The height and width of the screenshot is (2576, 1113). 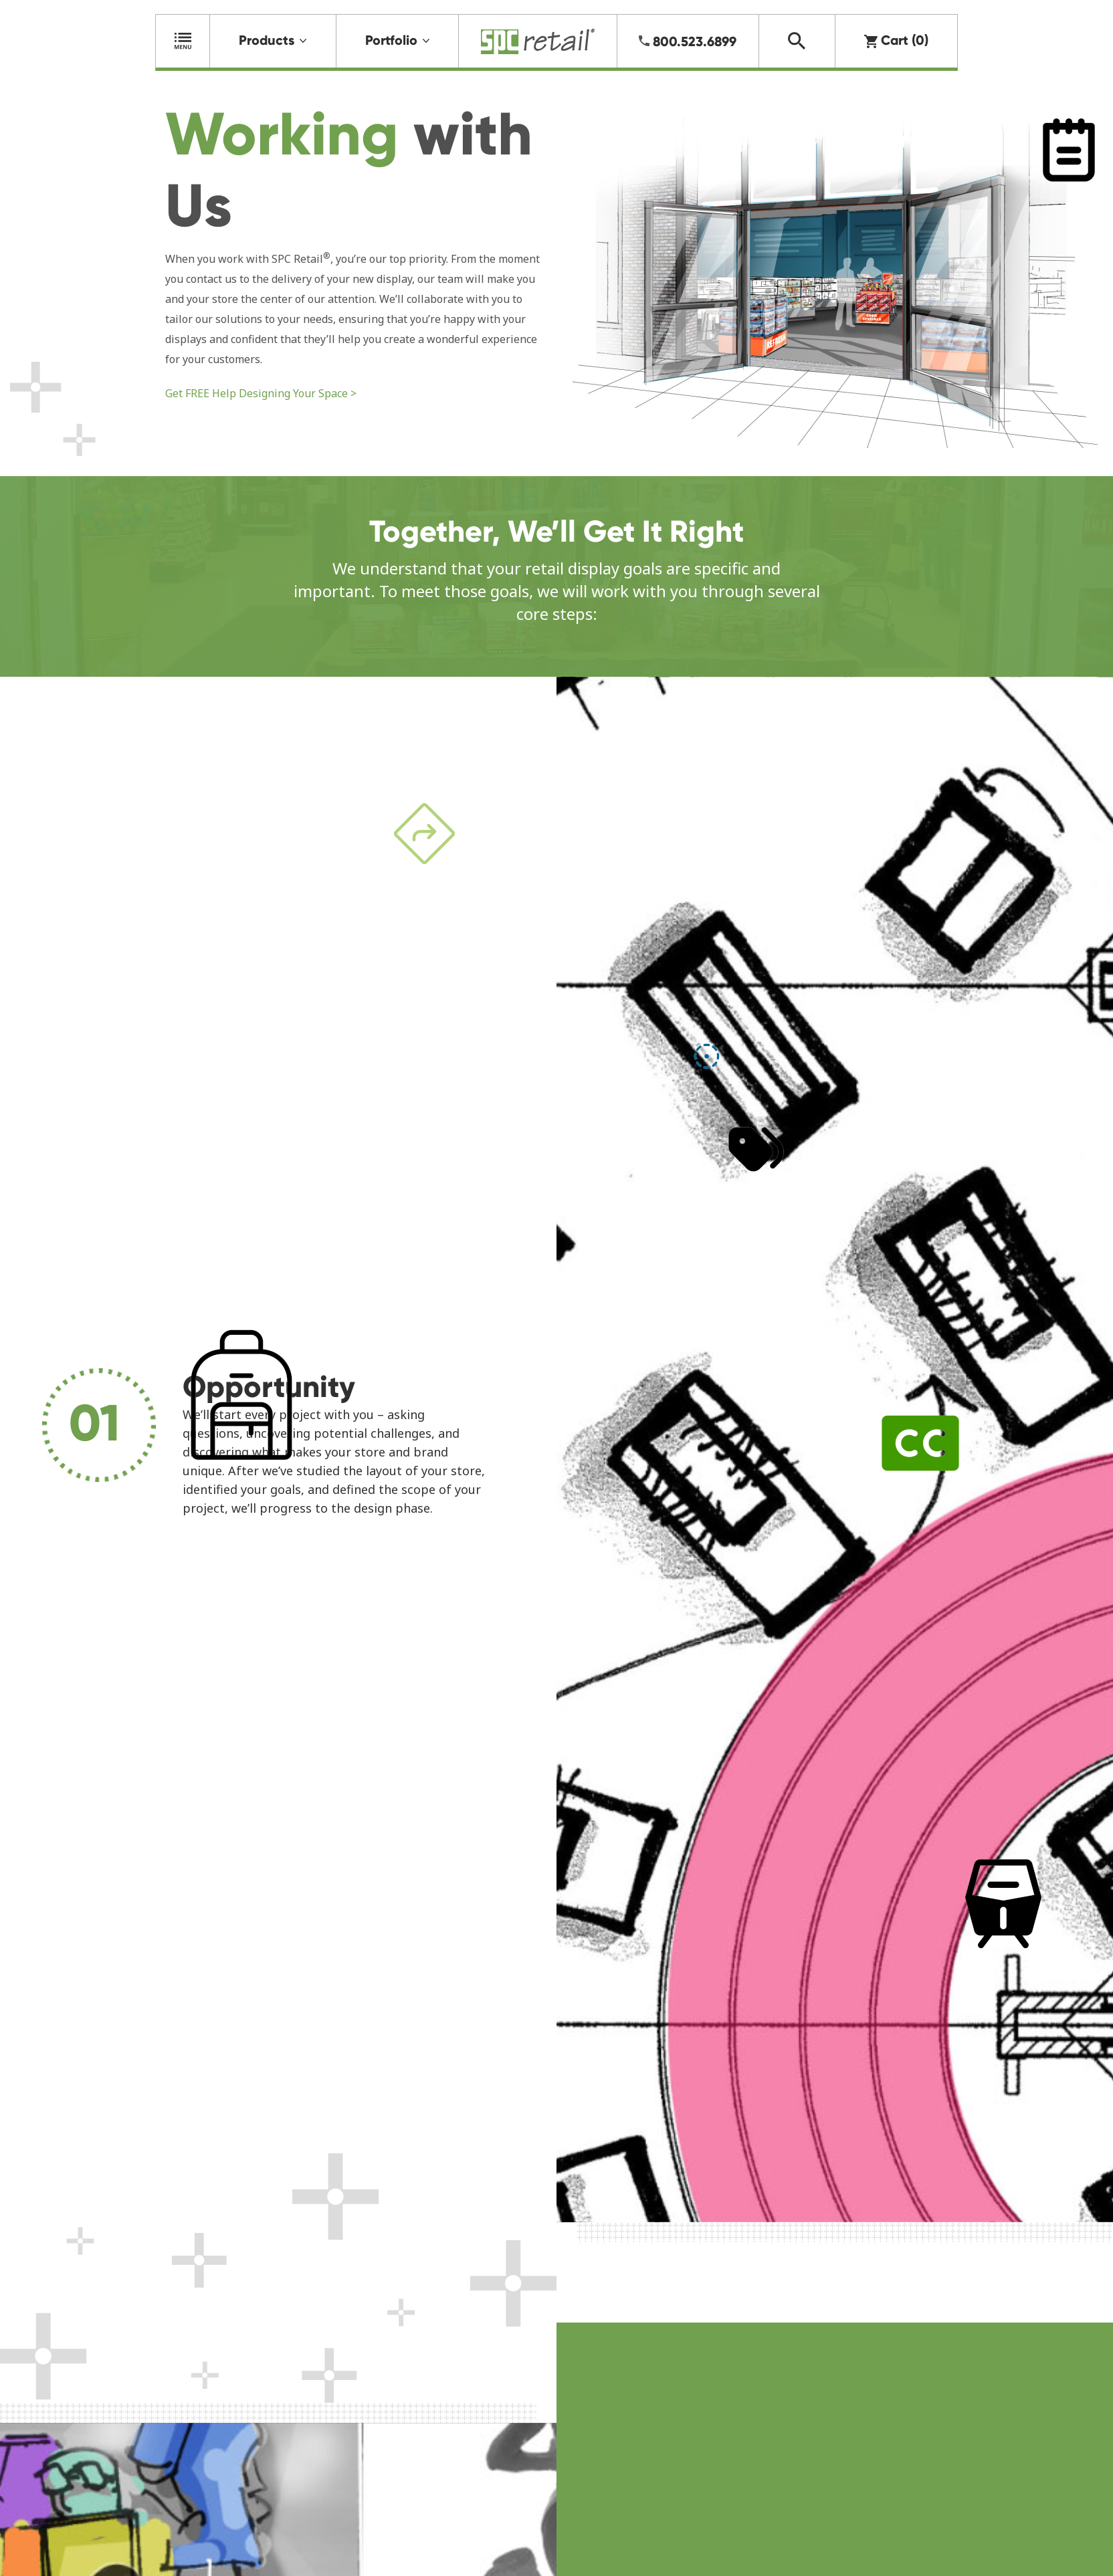 What do you see at coordinates (920, 1443) in the screenshot?
I see `enable closed captions for video content` at bounding box center [920, 1443].